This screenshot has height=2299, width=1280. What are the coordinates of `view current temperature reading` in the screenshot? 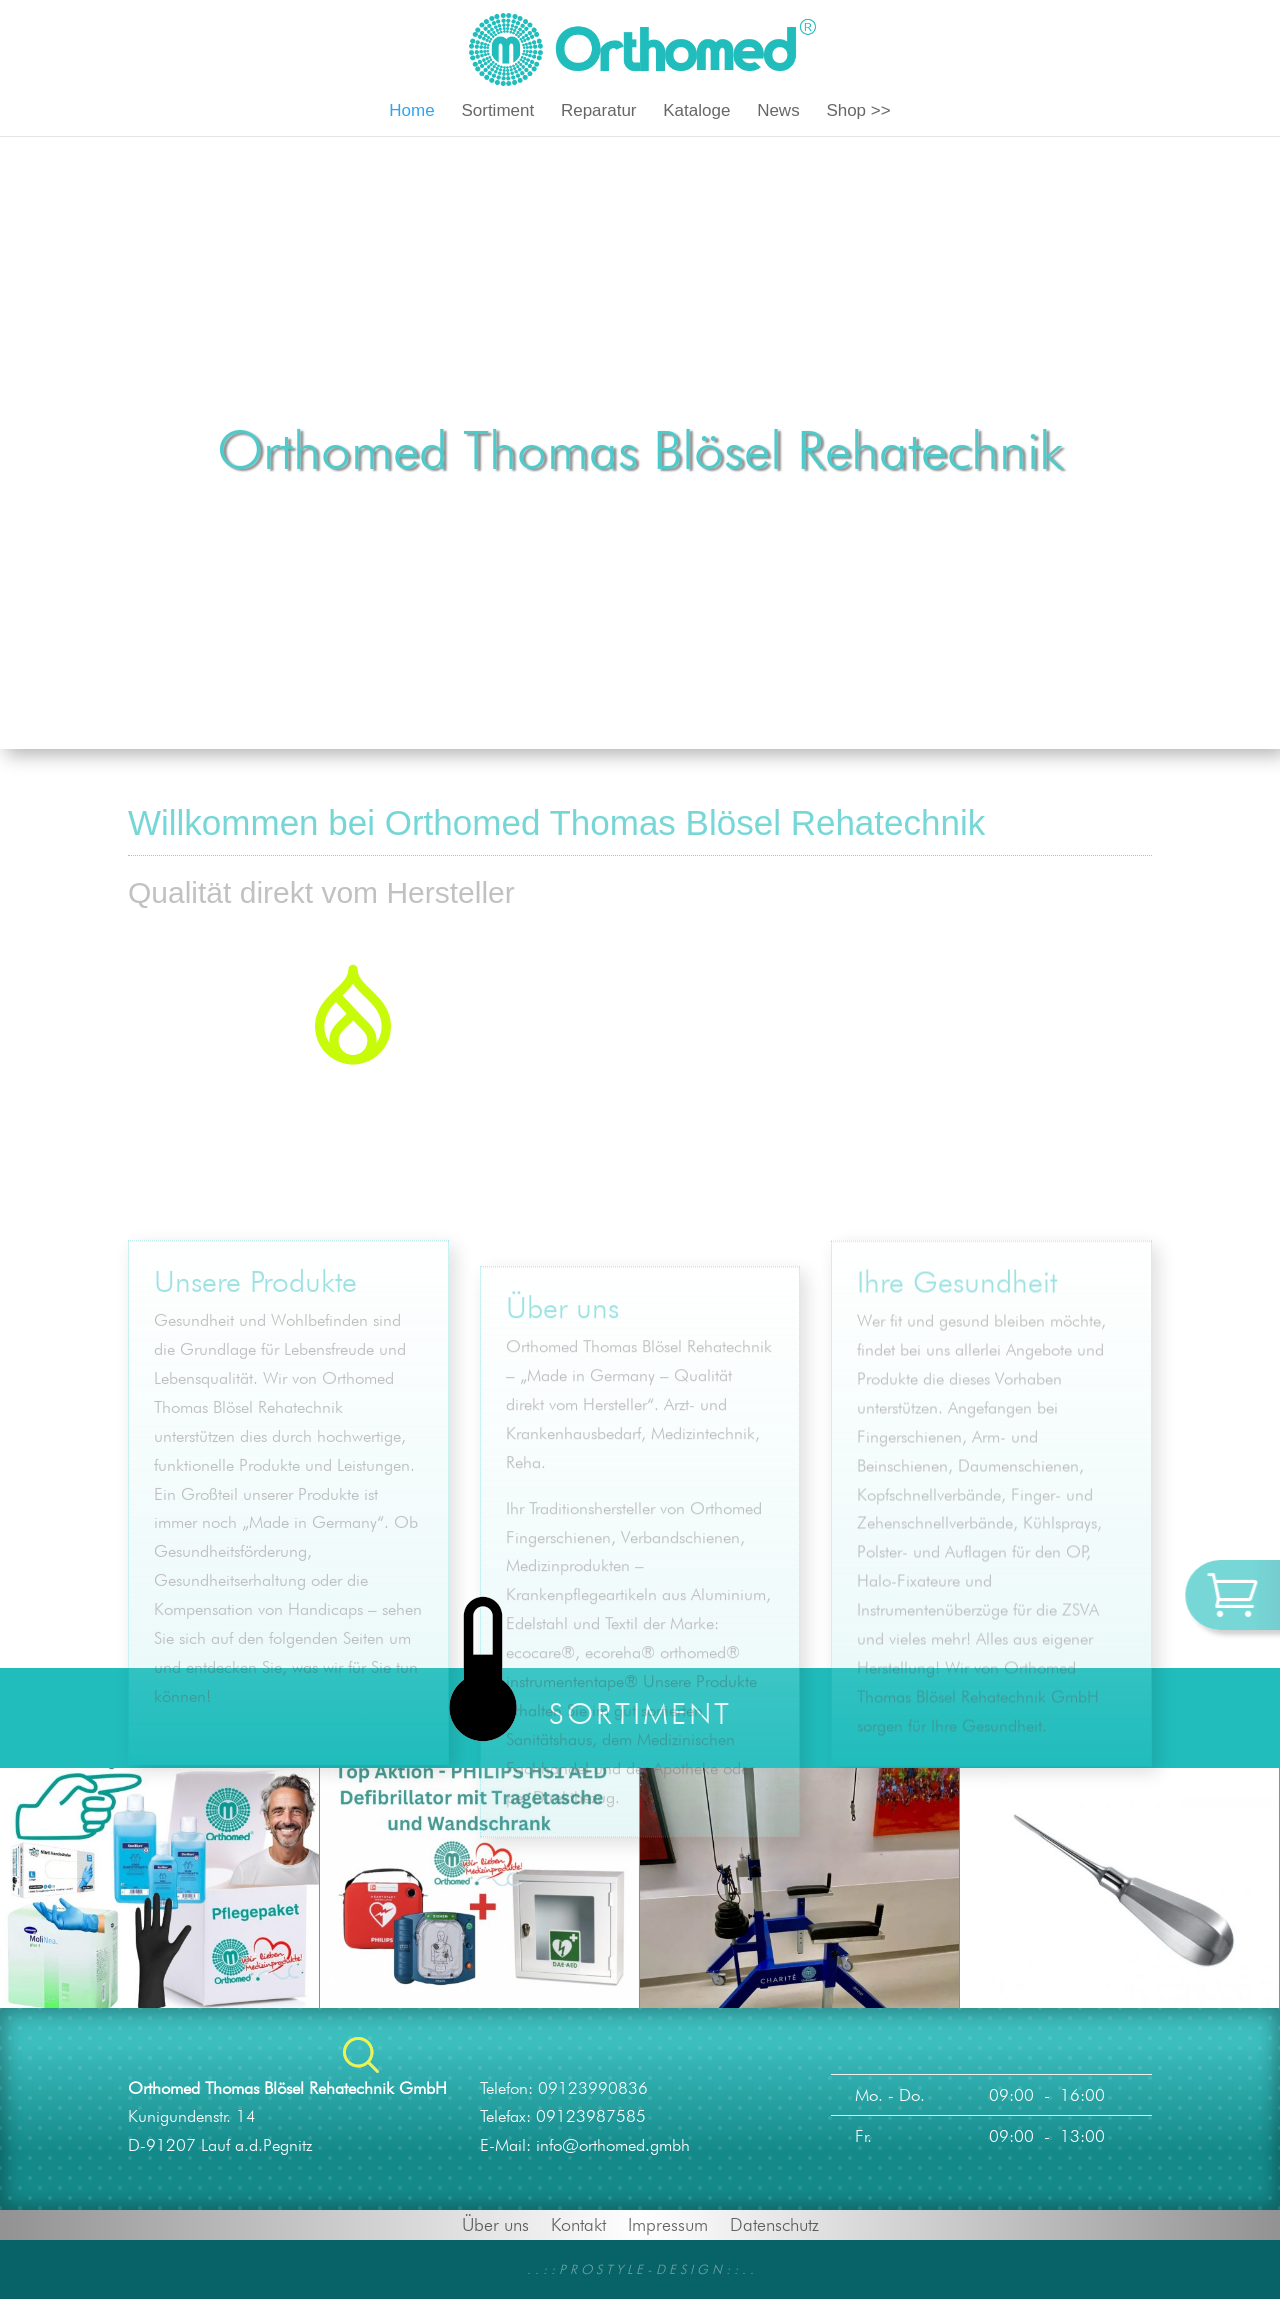 It's located at (483, 1669).